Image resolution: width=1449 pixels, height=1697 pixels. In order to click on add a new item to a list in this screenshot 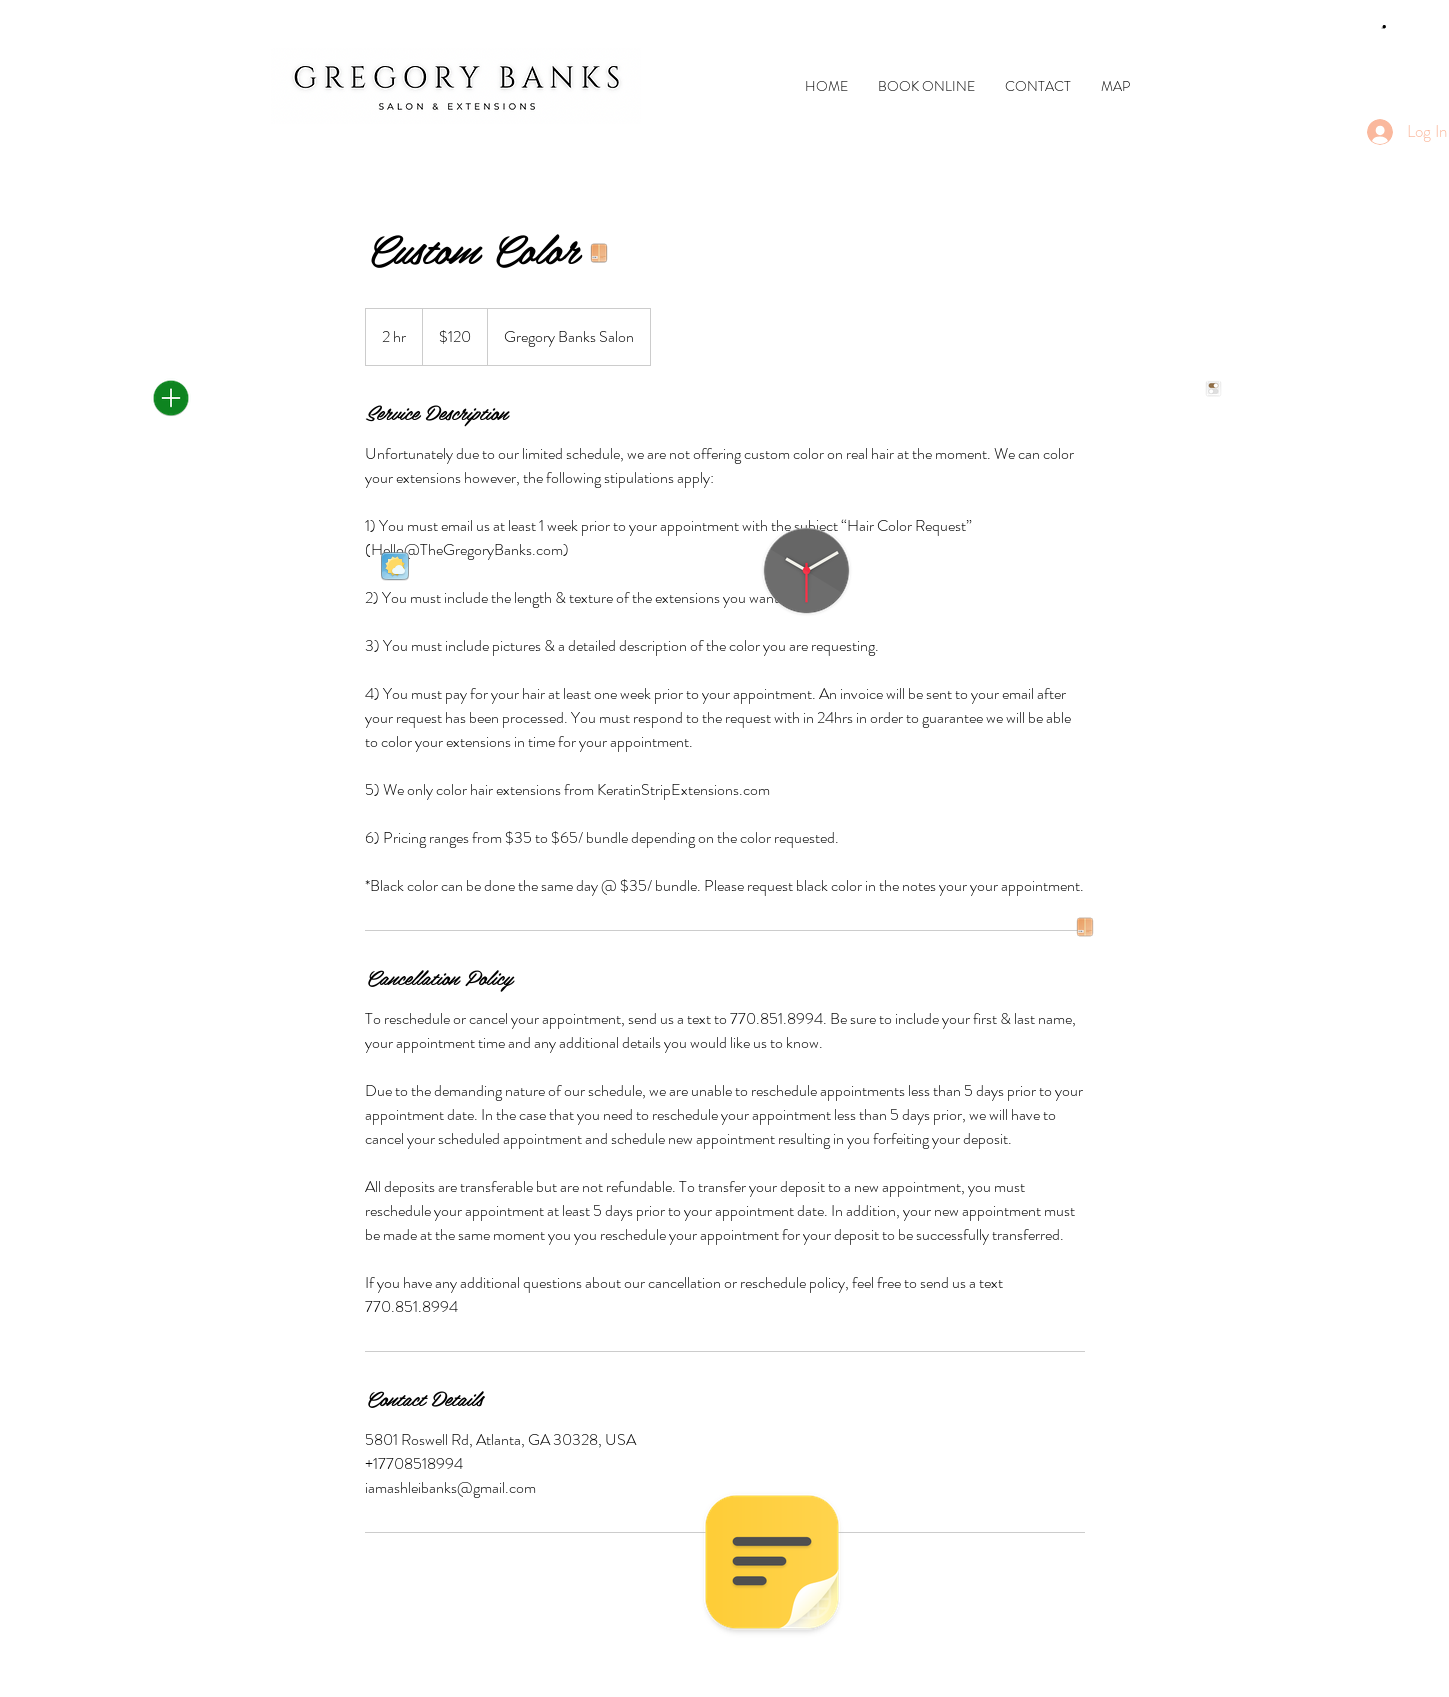, I will do `click(171, 398)`.